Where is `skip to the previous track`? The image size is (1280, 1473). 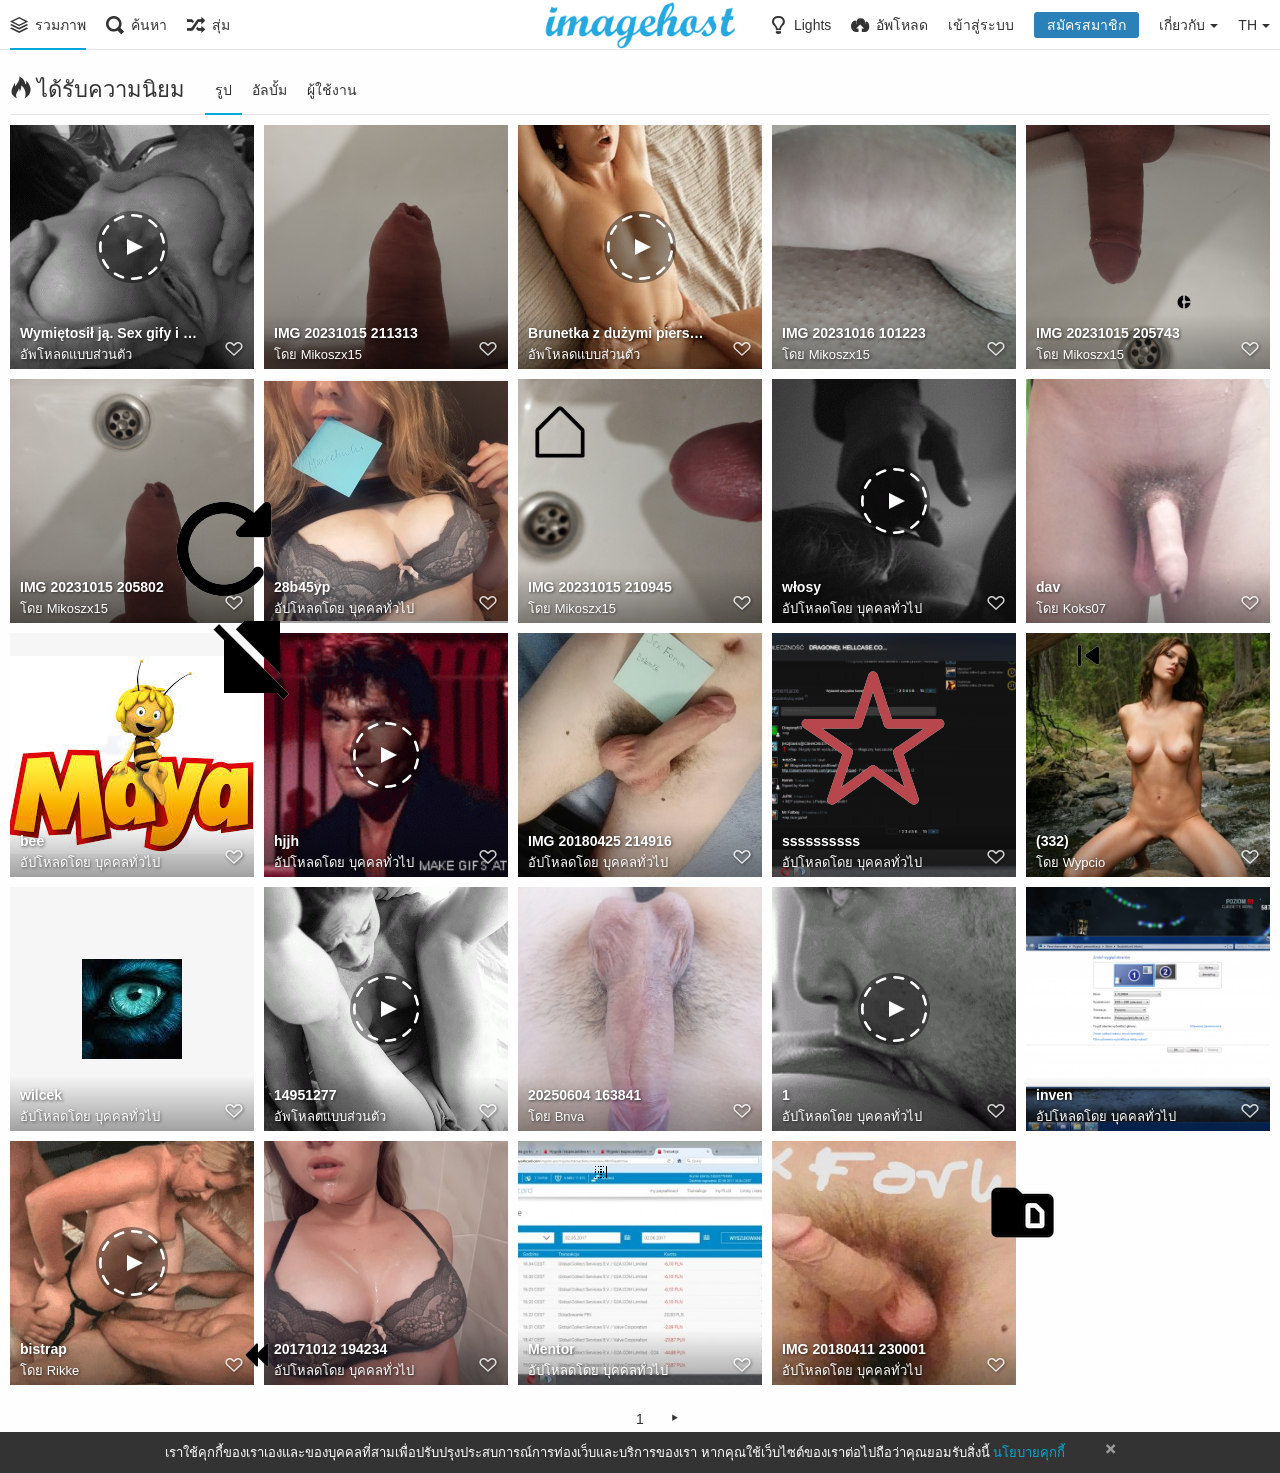
skip to the previous track is located at coordinates (1088, 655).